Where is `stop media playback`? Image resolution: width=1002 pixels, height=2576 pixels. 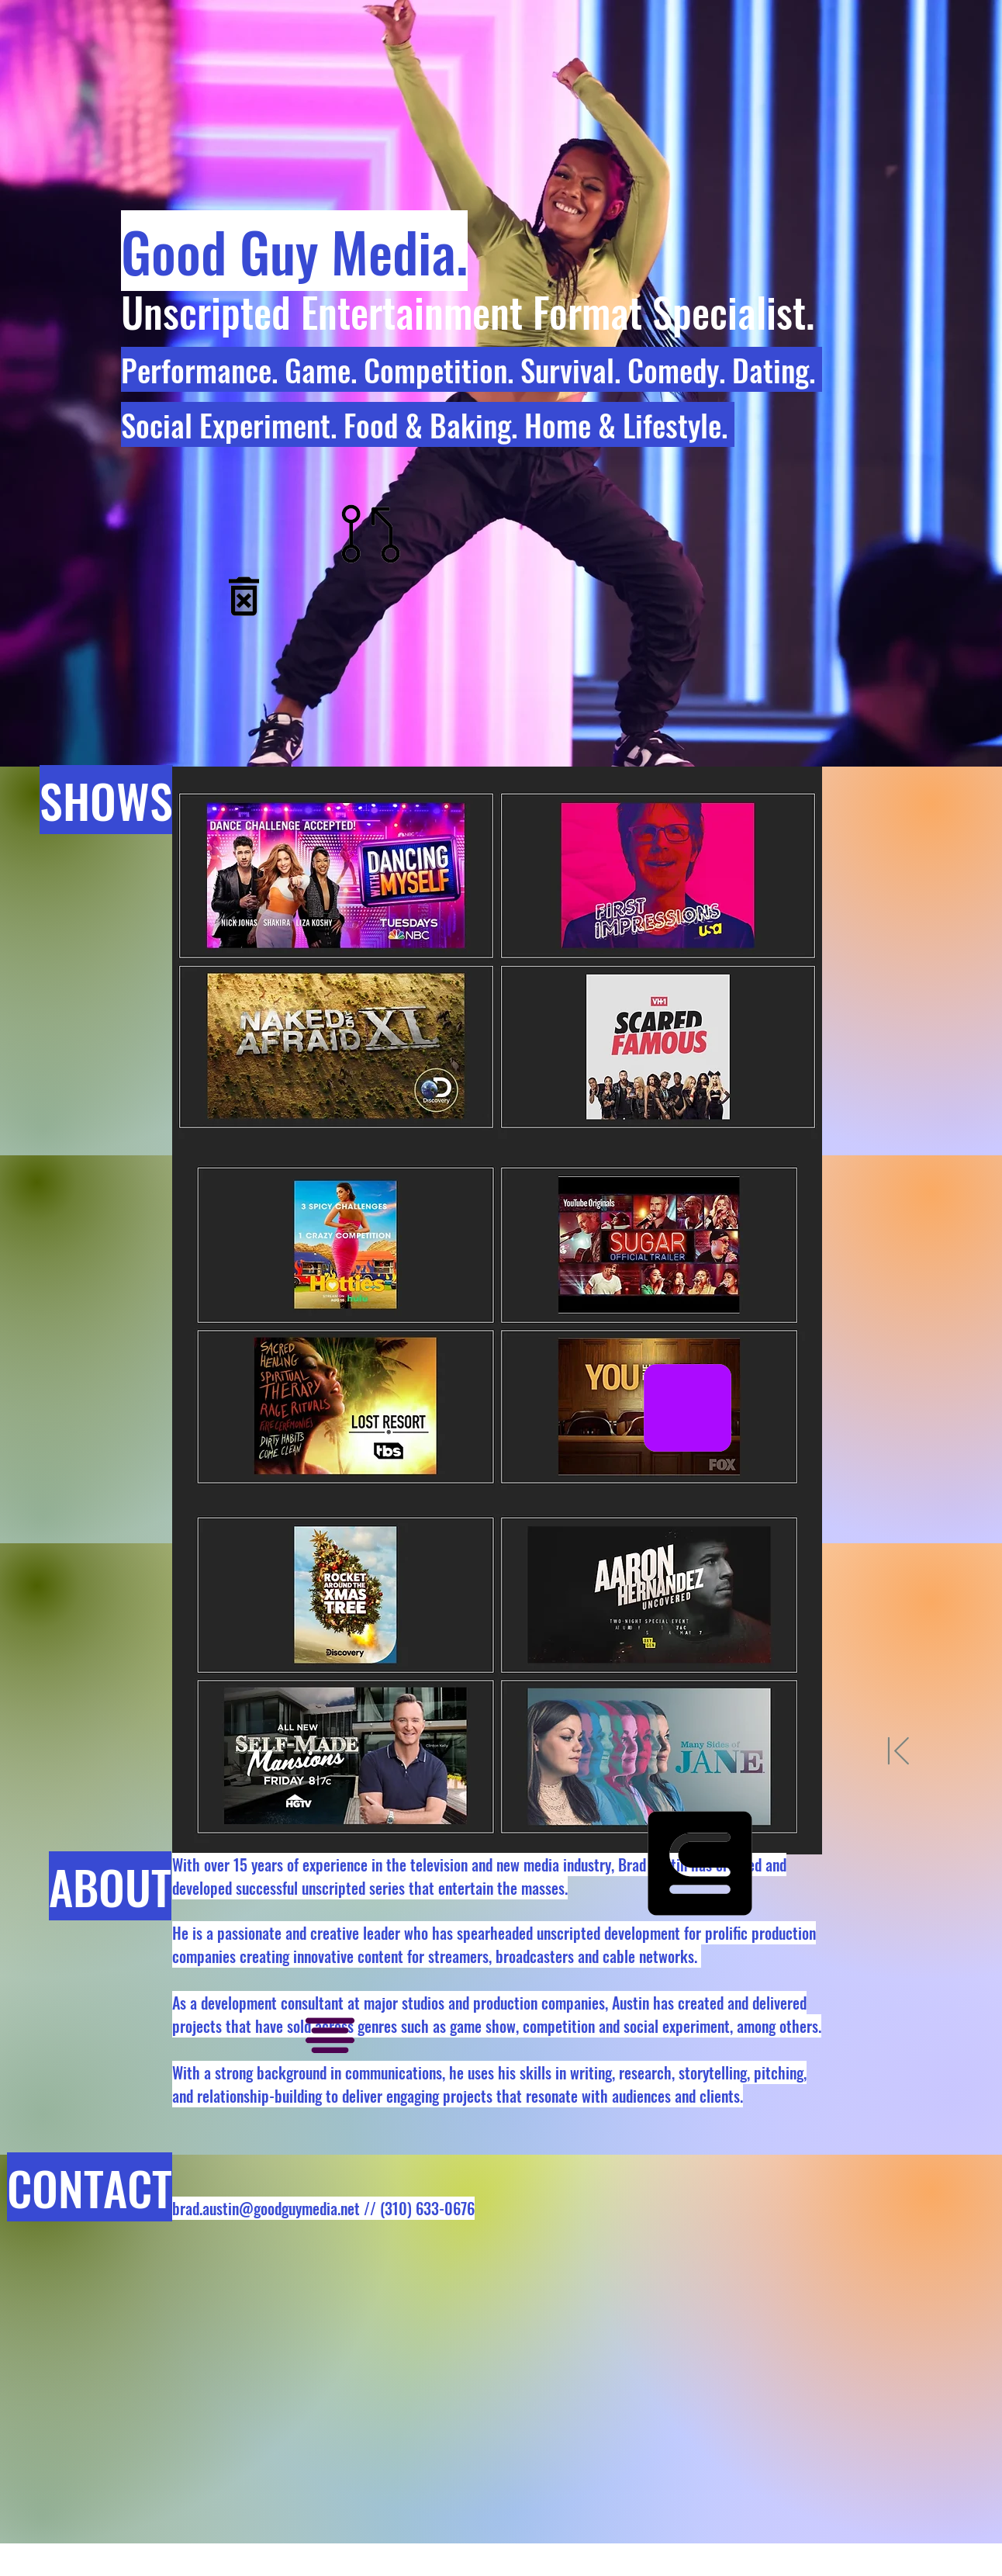
stop media playback is located at coordinates (687, 1407).